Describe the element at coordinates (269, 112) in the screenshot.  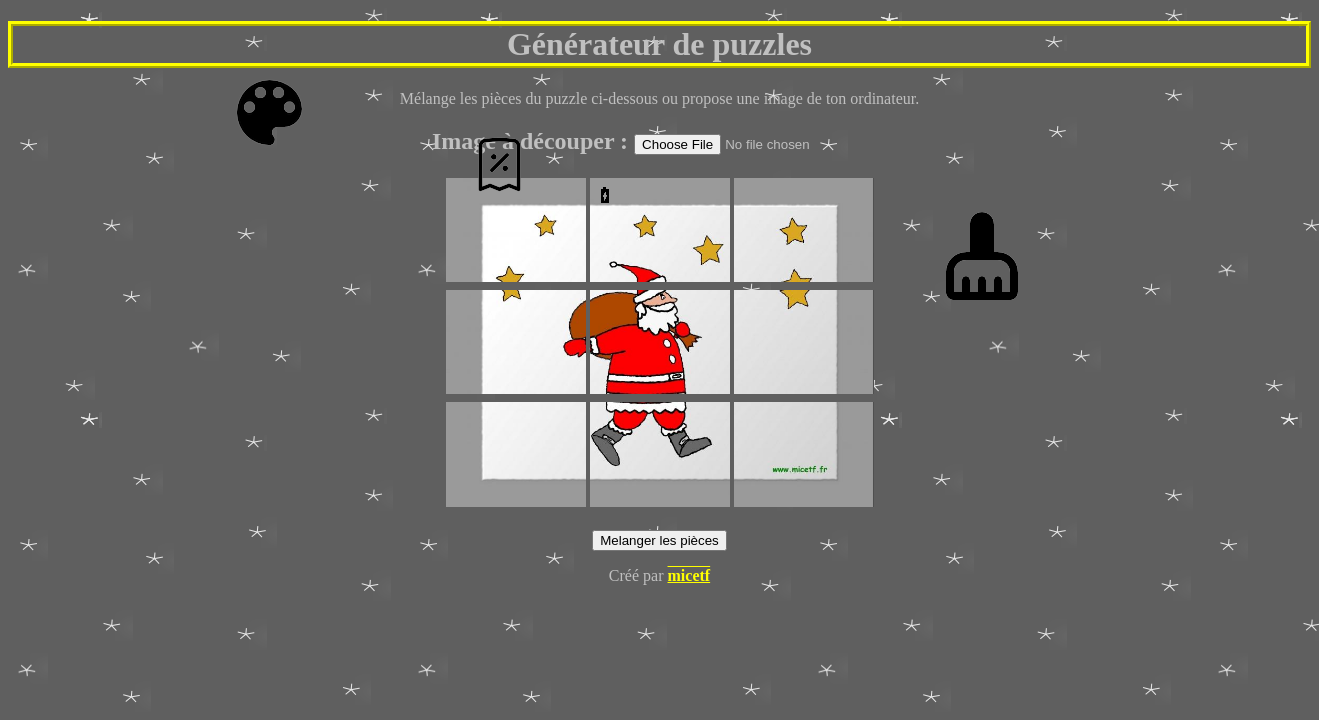
I see `access color or theme customization options` at that location.